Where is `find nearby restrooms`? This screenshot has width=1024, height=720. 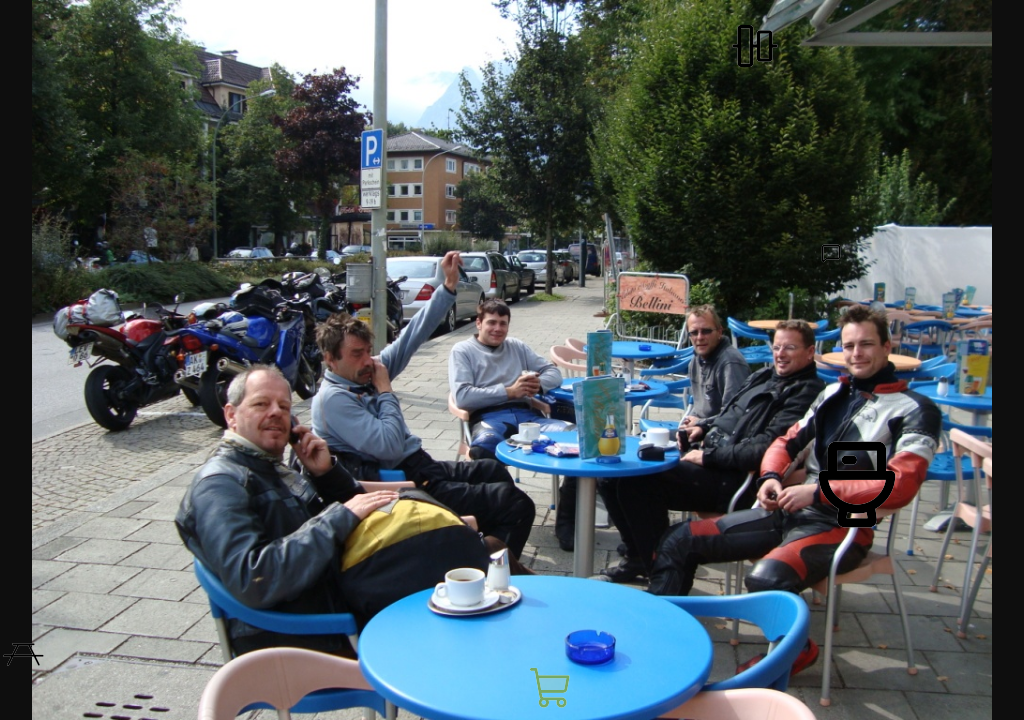 find nearby restrooms is located at coordinates (857, 483).